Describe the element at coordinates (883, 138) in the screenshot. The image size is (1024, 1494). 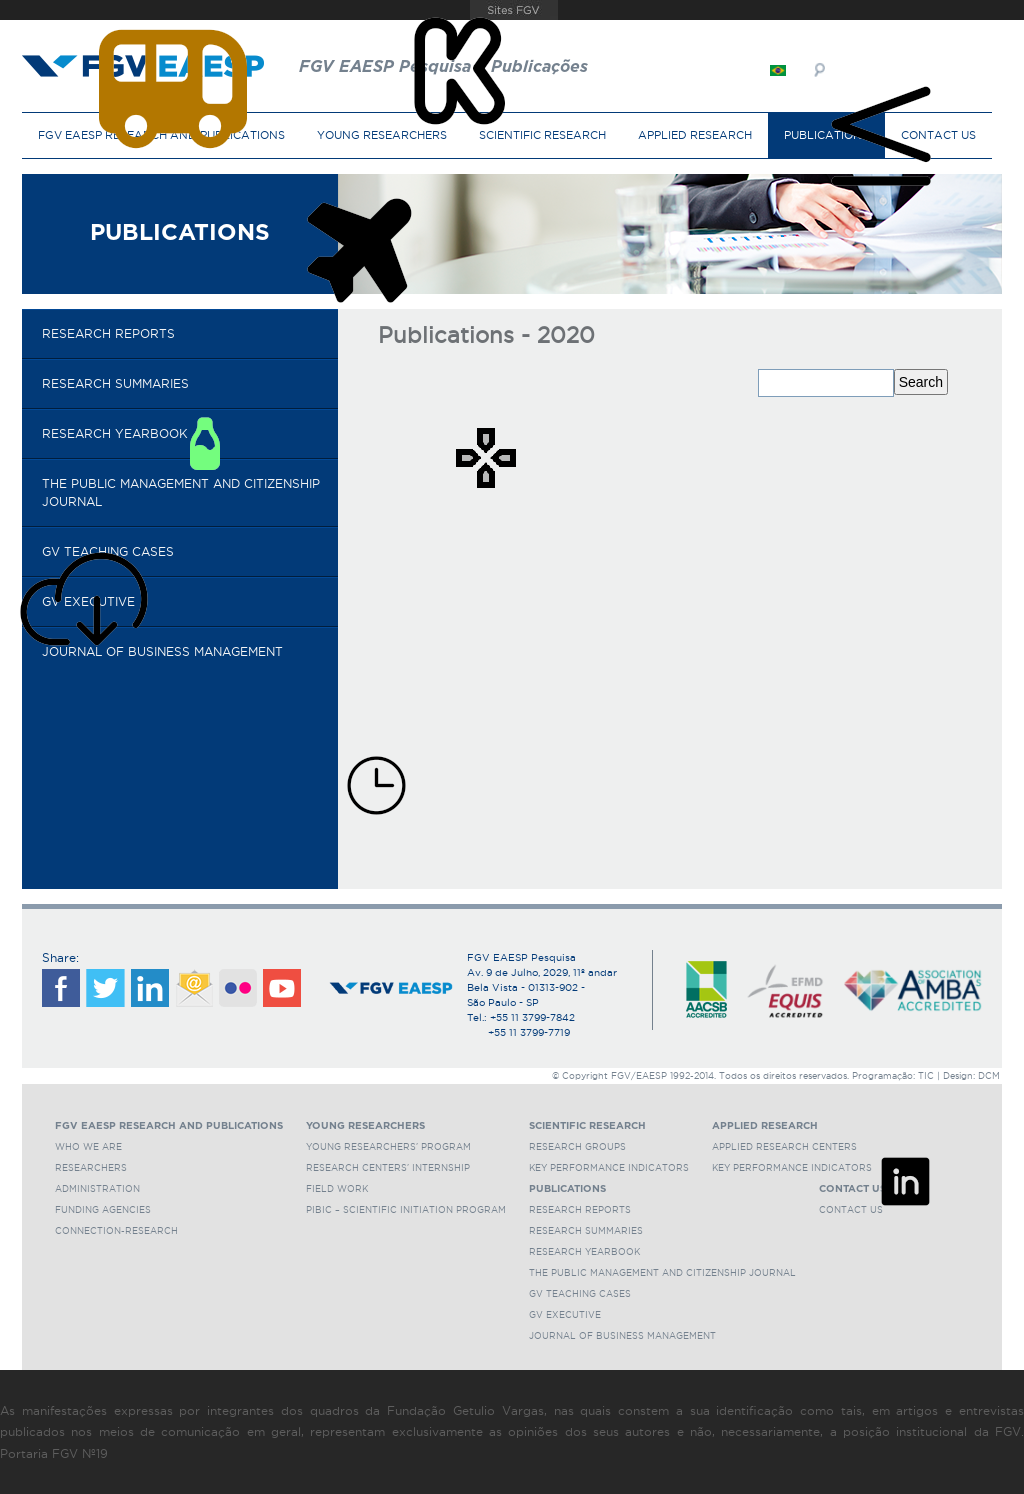
I see `less than or equal to mathematical operator` at that location.